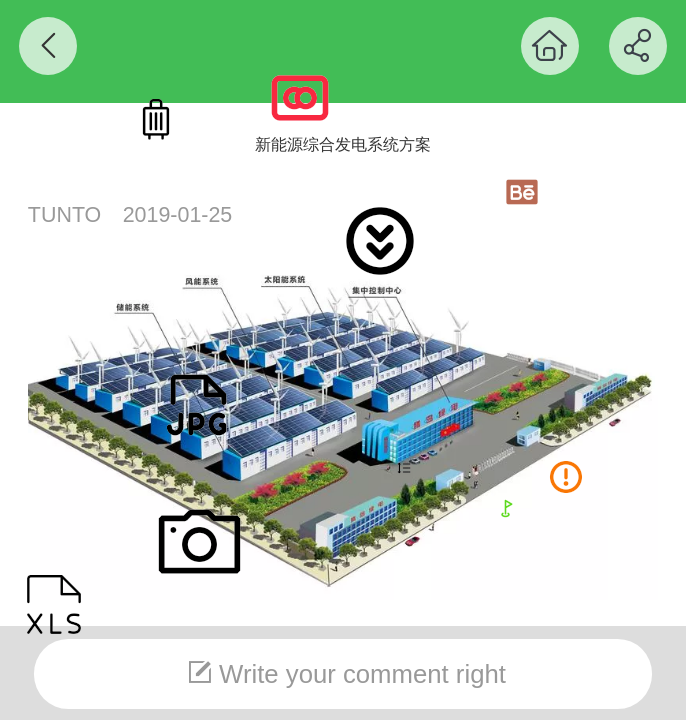 The height and width of the screenshot is (720, 686). Describe the element at coordinates (198, 407) in the screenshot. I see `view or open a JPG image file` at that location.